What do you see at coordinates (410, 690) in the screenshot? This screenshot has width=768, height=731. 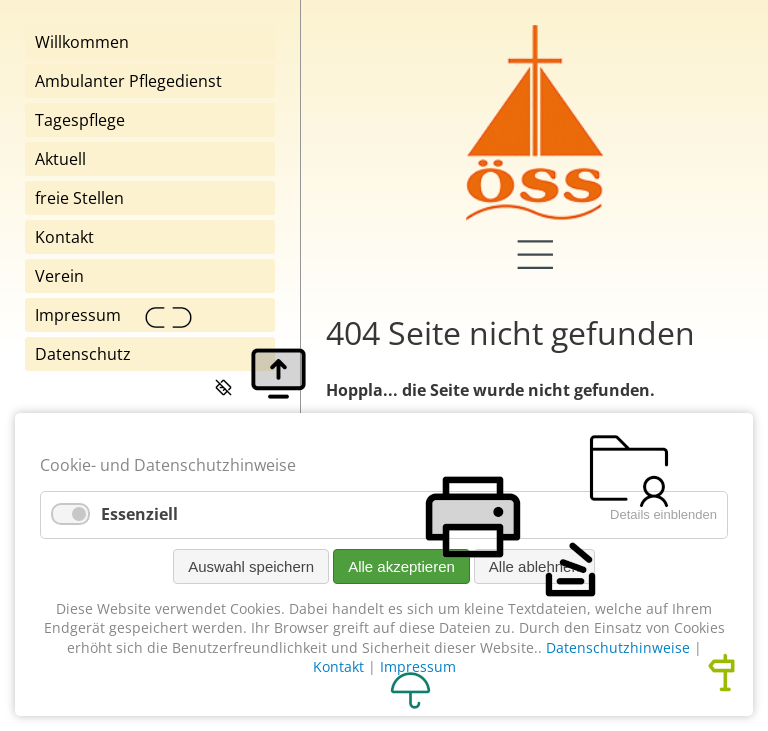 I see `access weather protection or rain information` at bounding box center [410, 690].